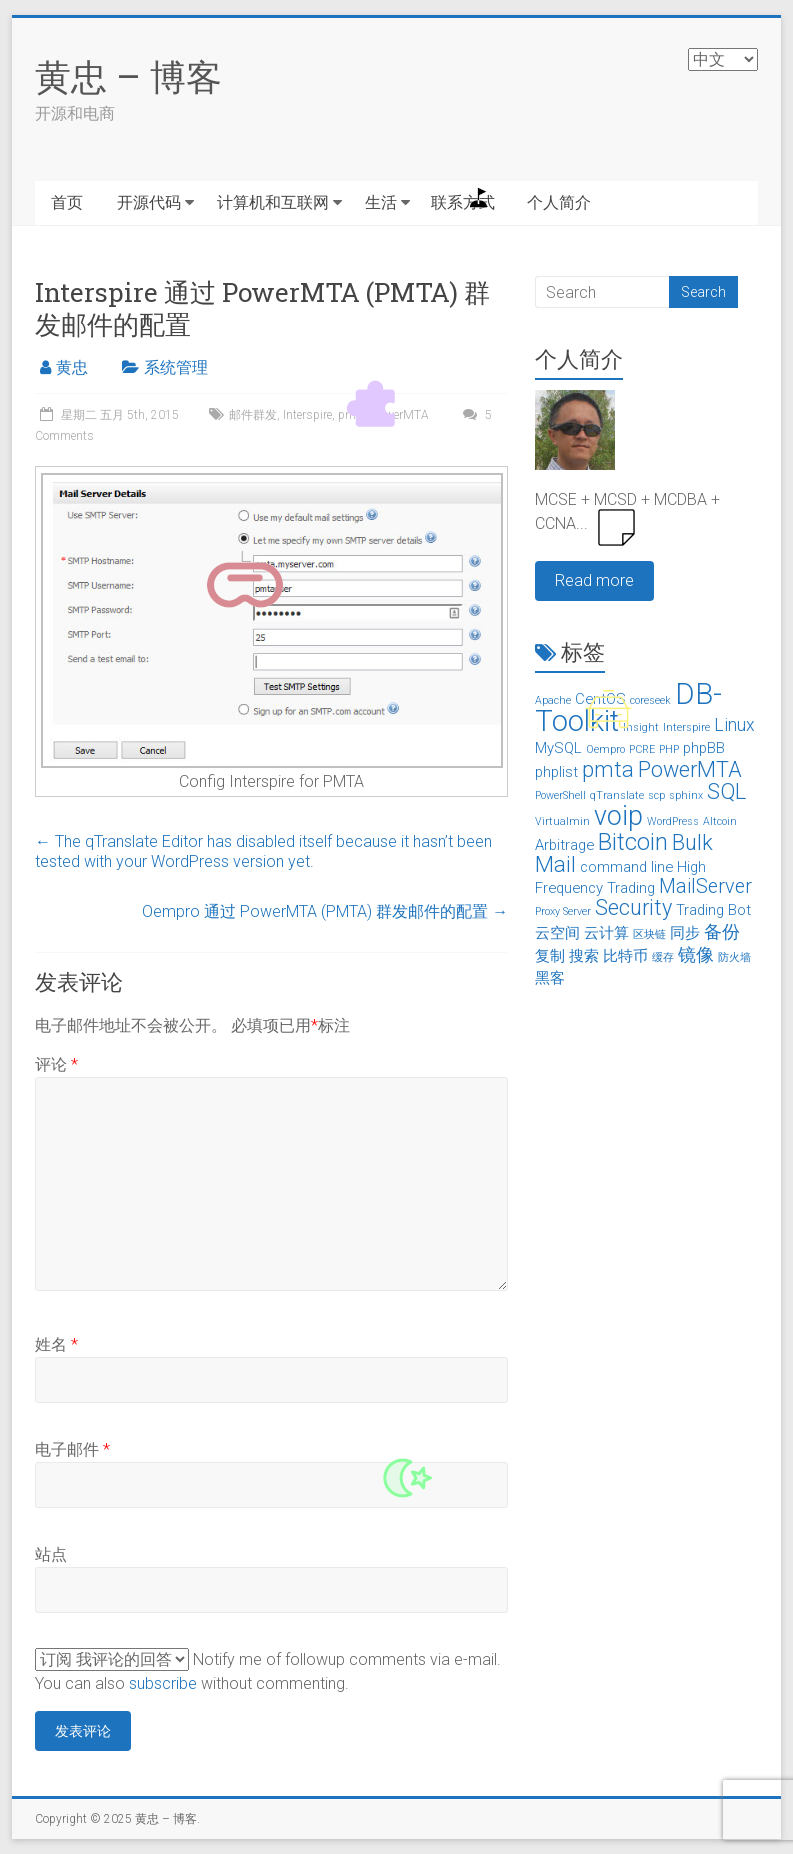 The height and width of the screenshot is (1854, 793). Describe the element at coordinates (478, 197) in the screenshot. I see `view golf course or club information` at that location.